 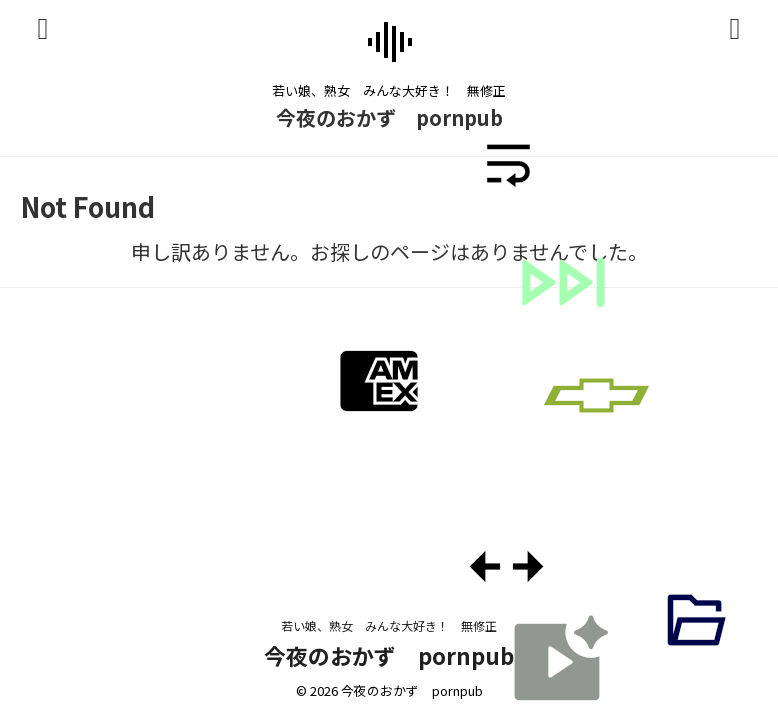 What do you see at coordinates (696, 620) in the screenshot?
I see `open folder to view contents` at bounding box center [696, 620].